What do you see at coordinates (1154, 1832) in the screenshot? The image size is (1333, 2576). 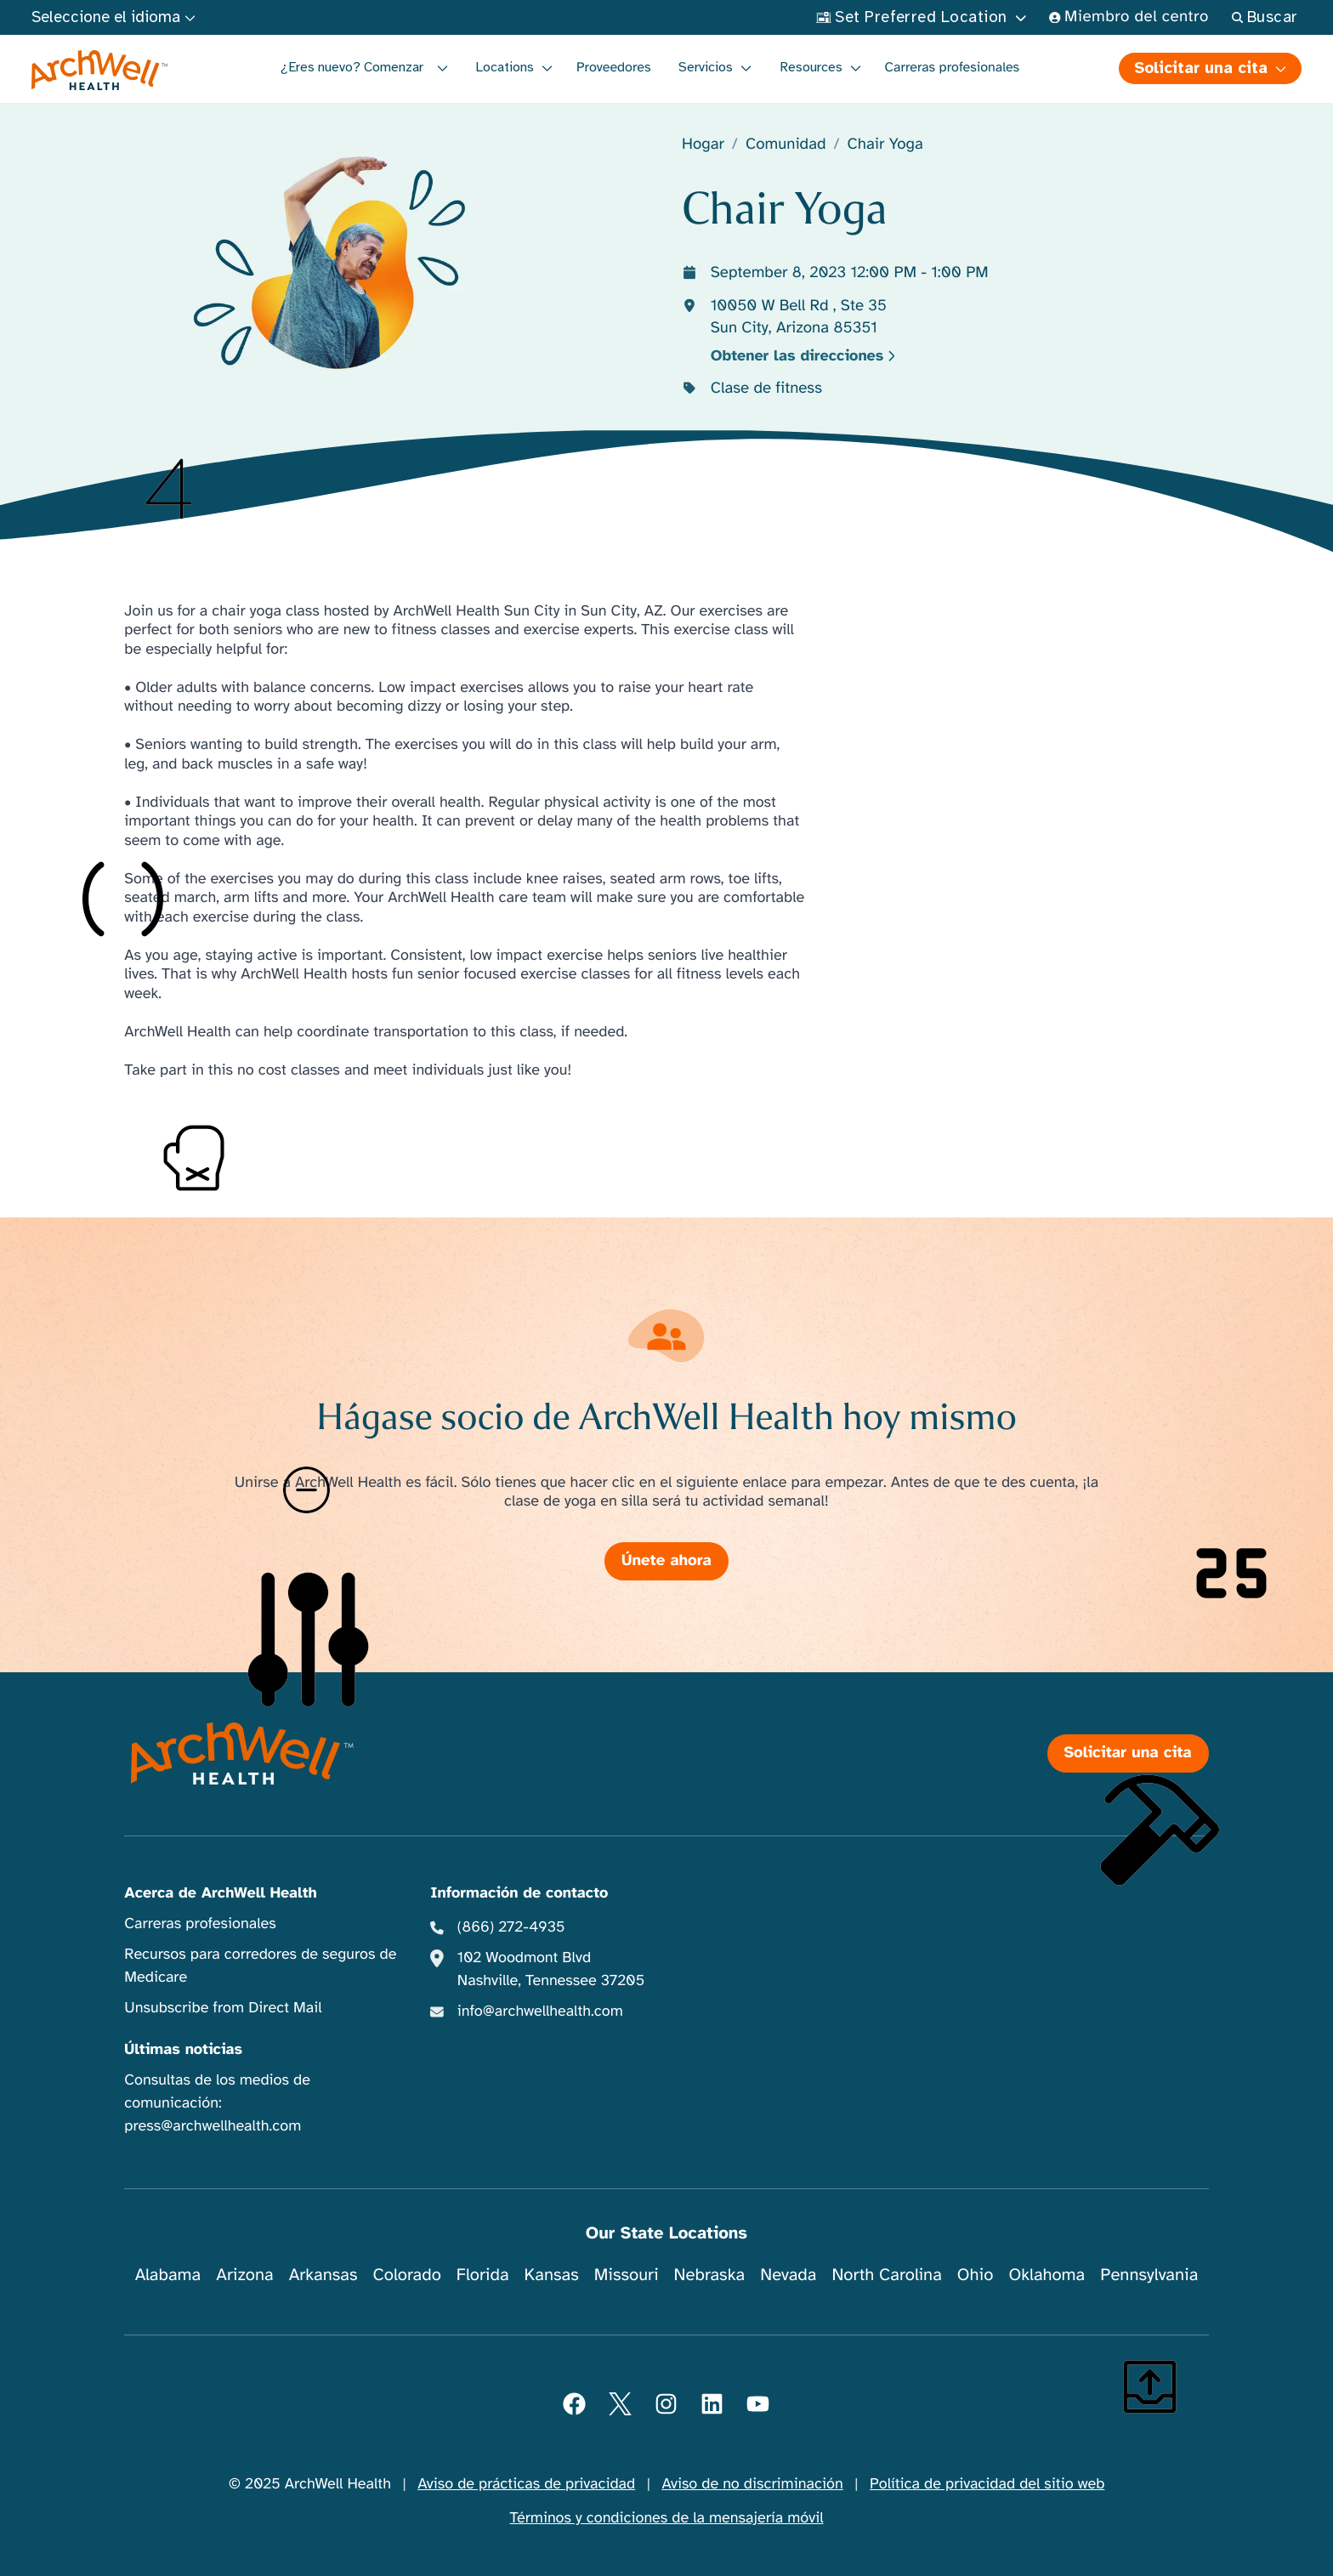 I see `access tools or settings` at bounding box center [1154, 1832].